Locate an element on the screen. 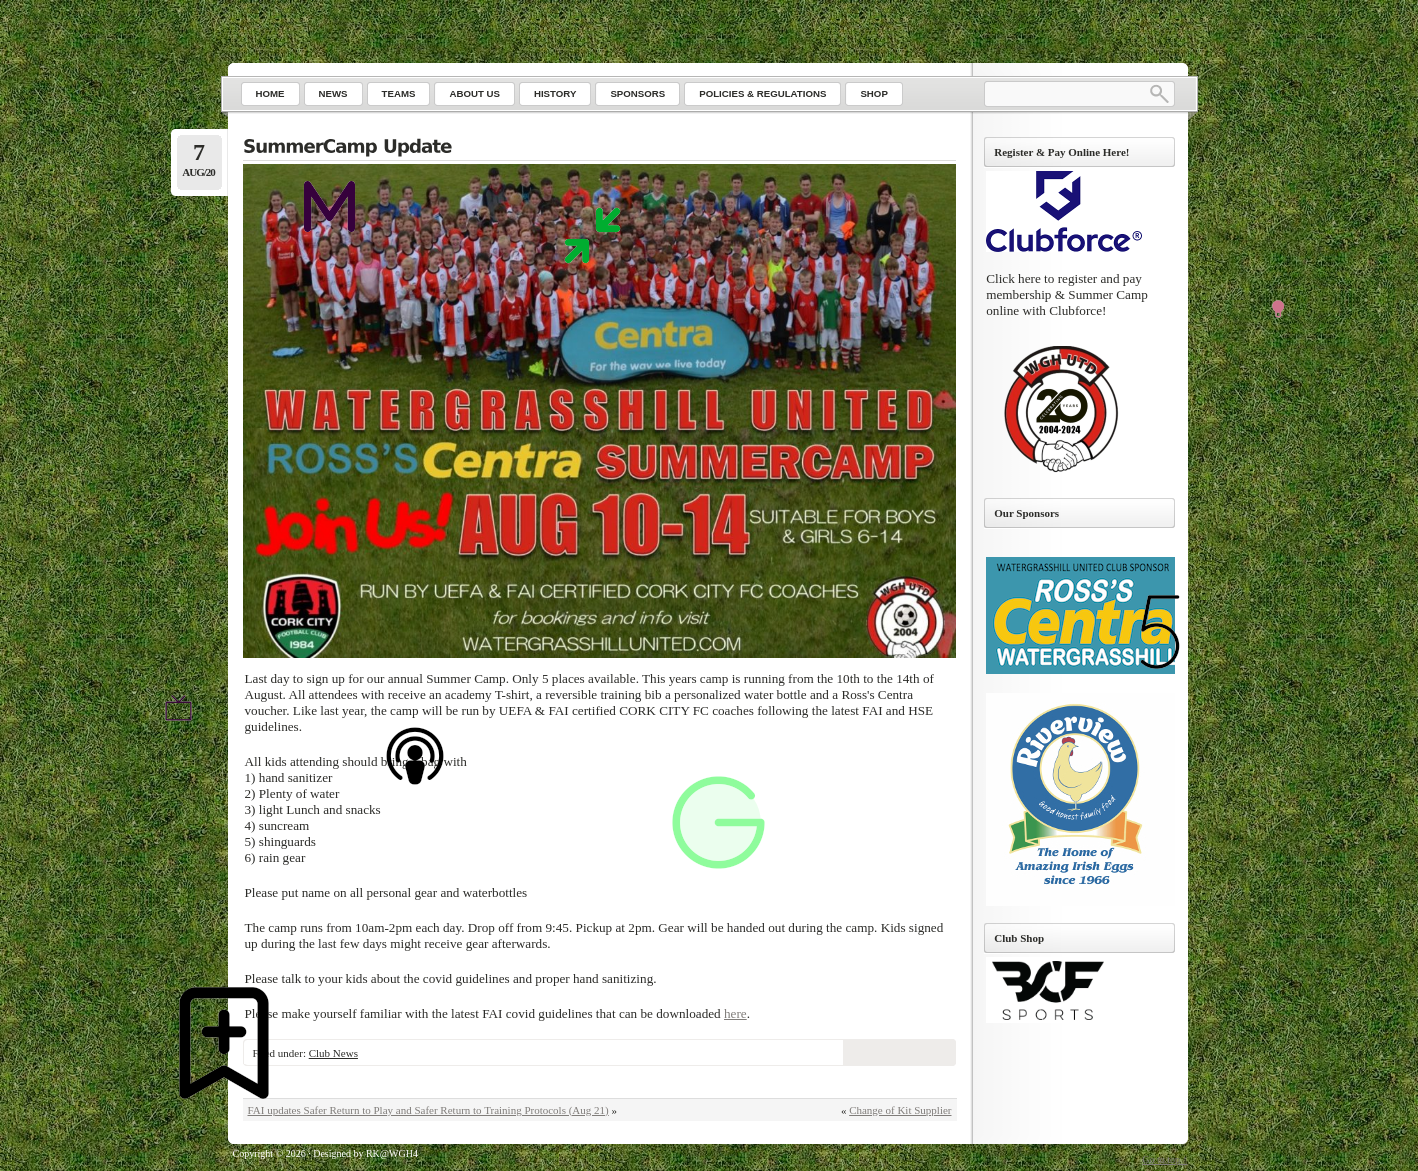 This screenshot has width=1418, height=1171. collapse or minimize content is located at coordinates (592, 235).